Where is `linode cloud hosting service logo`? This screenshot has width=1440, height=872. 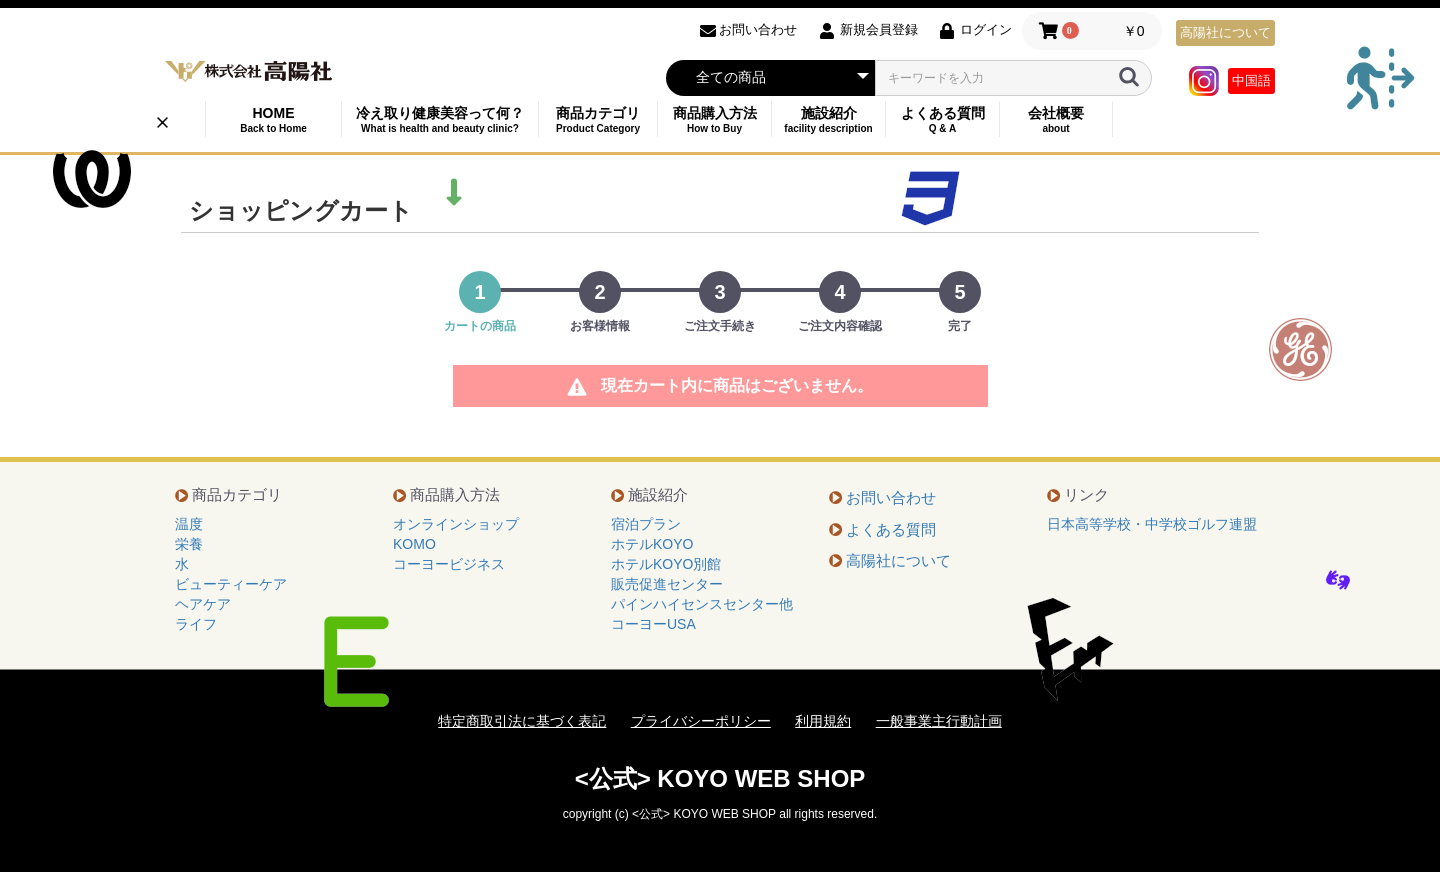
linode cloud hosting service logo is located at coordinates (1070, 649).